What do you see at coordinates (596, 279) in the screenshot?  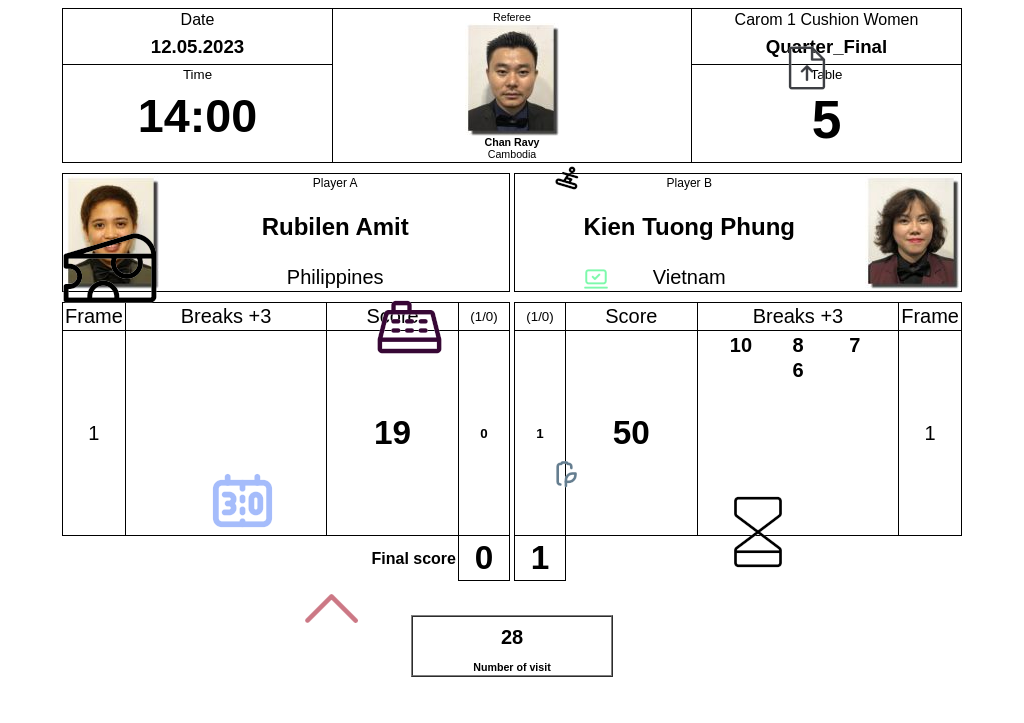 I see `device verification complete` at bounding box center [596, 279].